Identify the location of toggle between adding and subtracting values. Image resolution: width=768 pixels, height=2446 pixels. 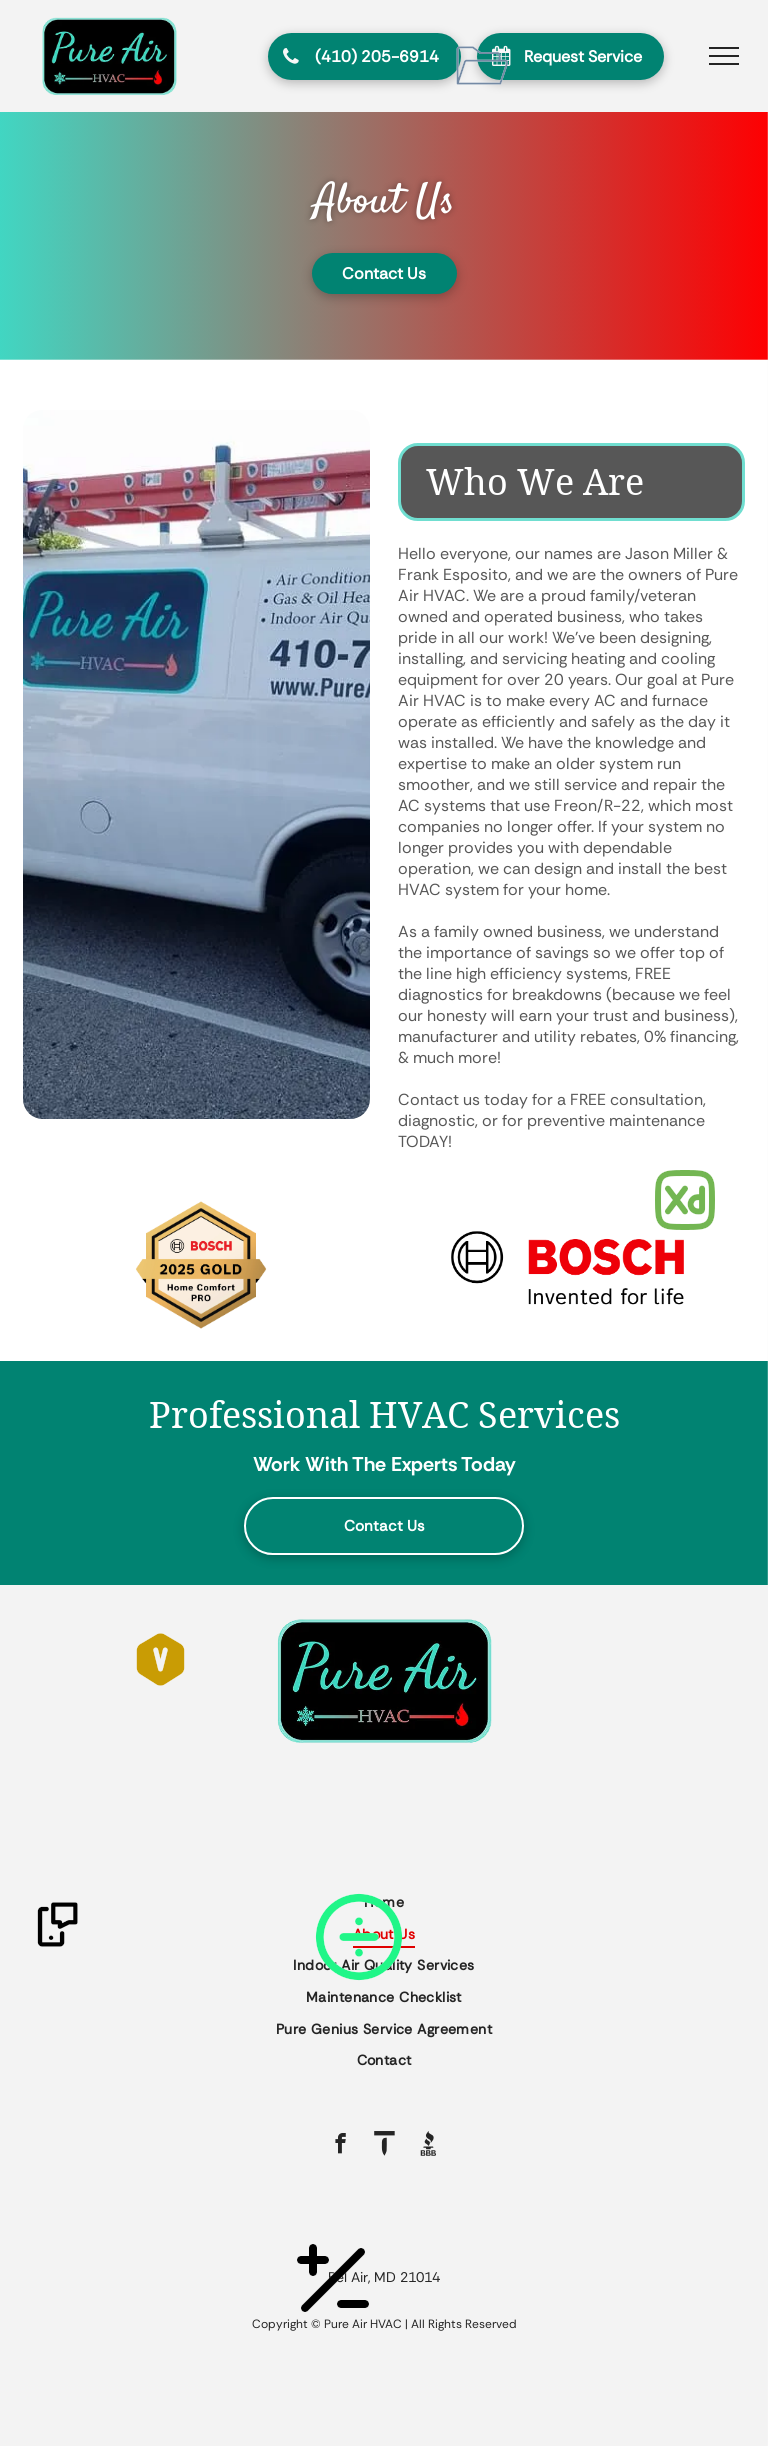
(333, 2280).